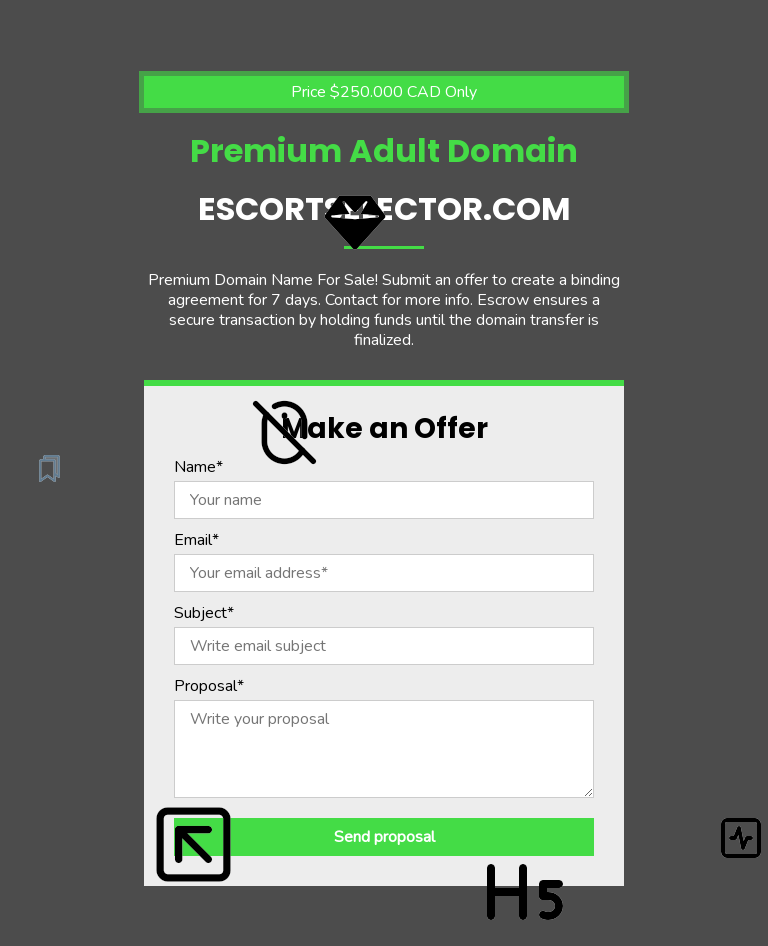  I want to click on format text as heading level 5, so click(523, 892).